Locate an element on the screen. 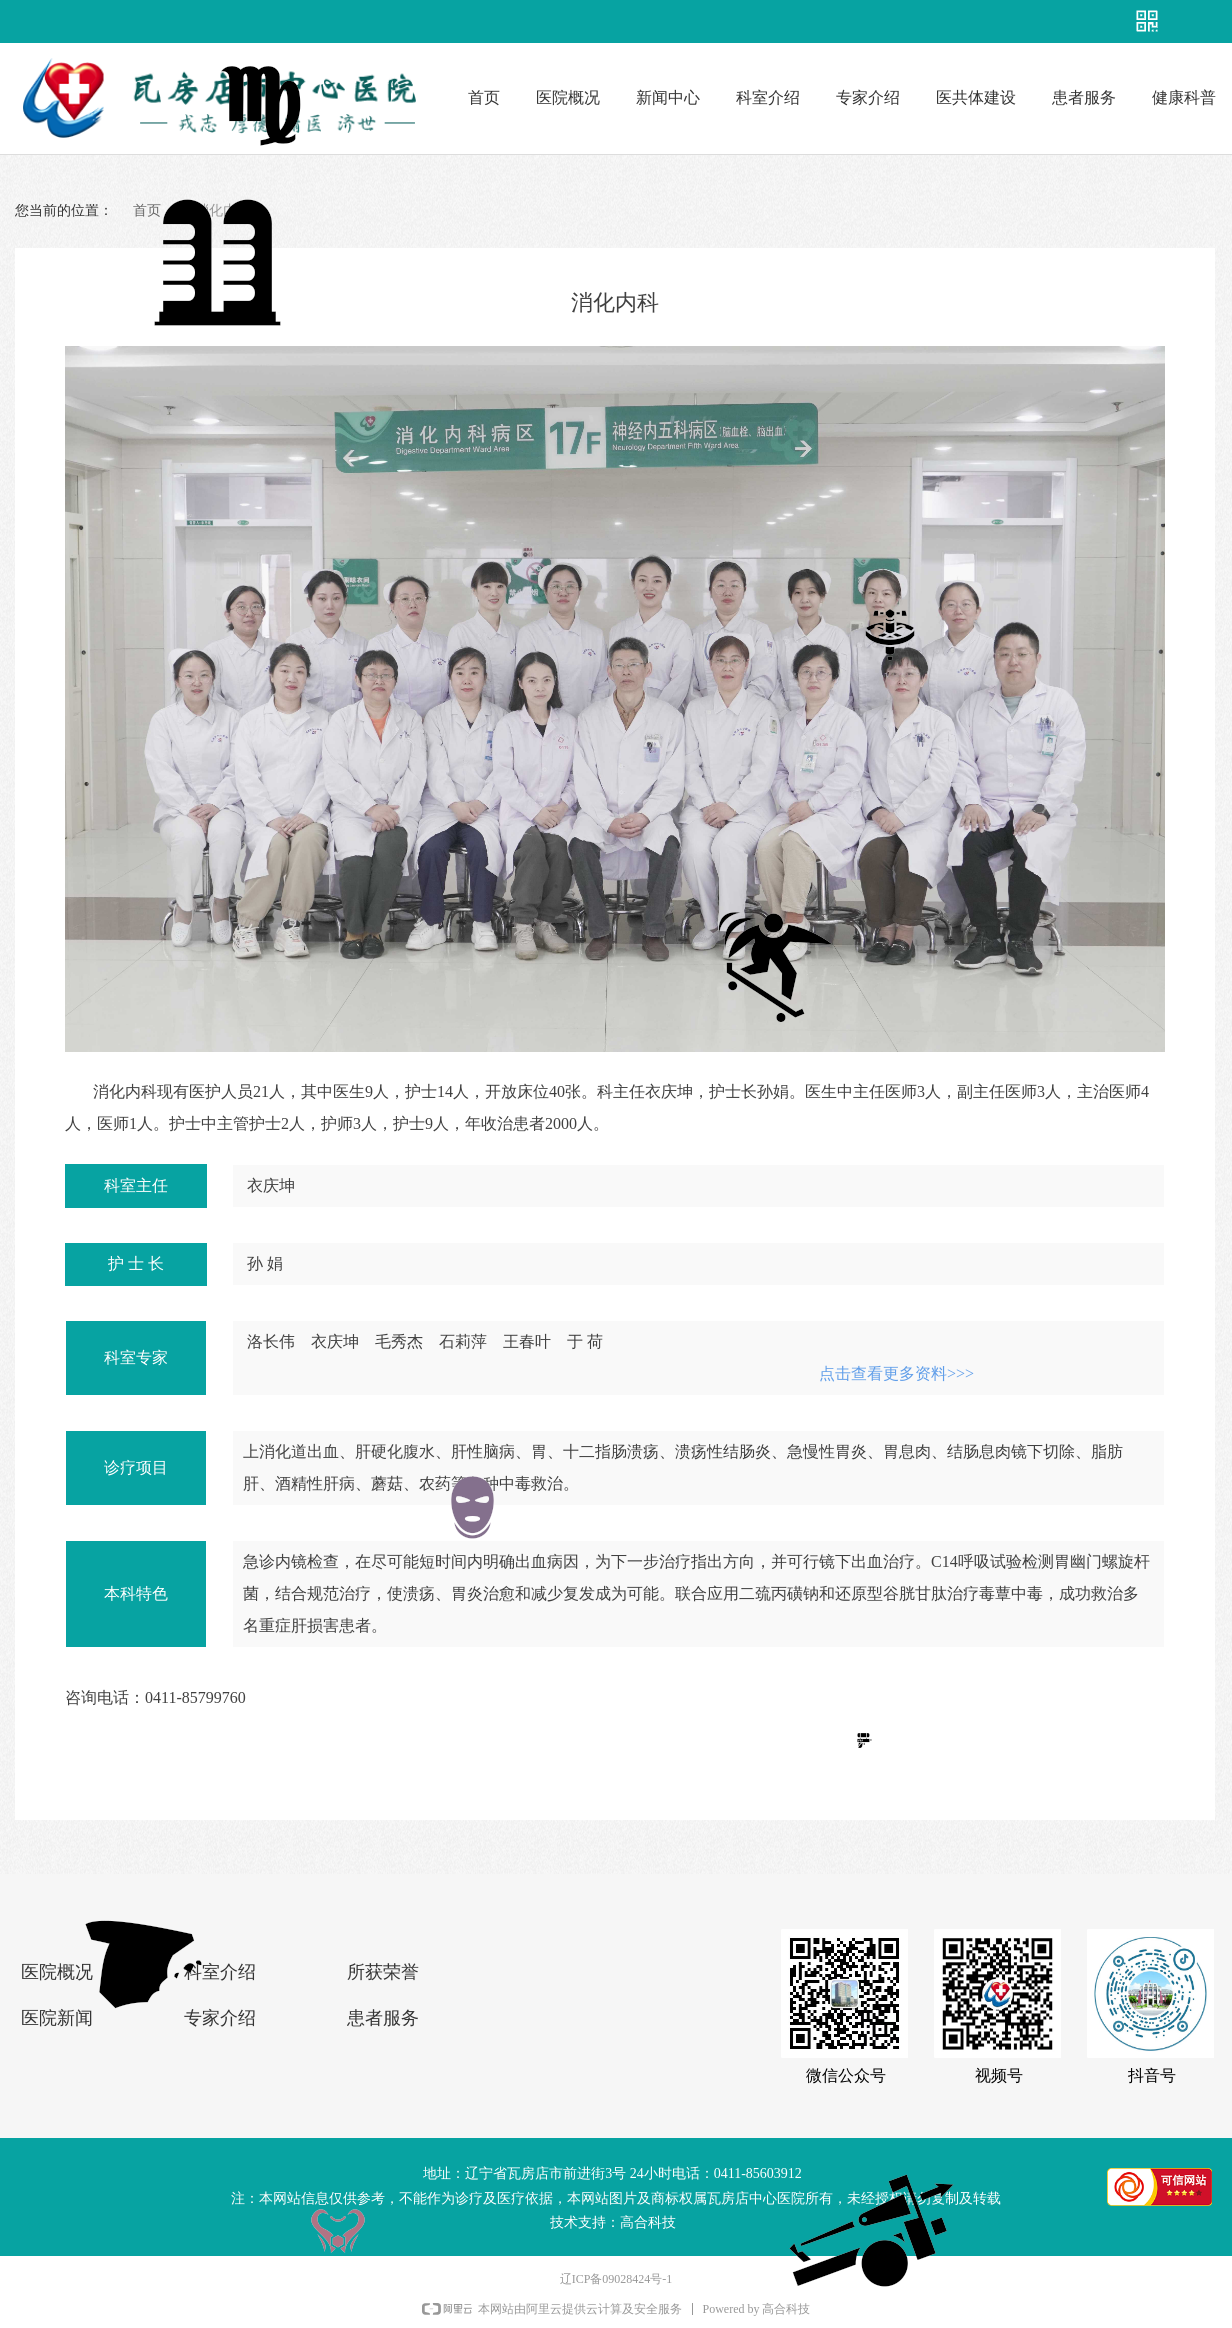 The image size is (1232, 2328). select water gun weapon in game is located at coordinates (864, 1740).